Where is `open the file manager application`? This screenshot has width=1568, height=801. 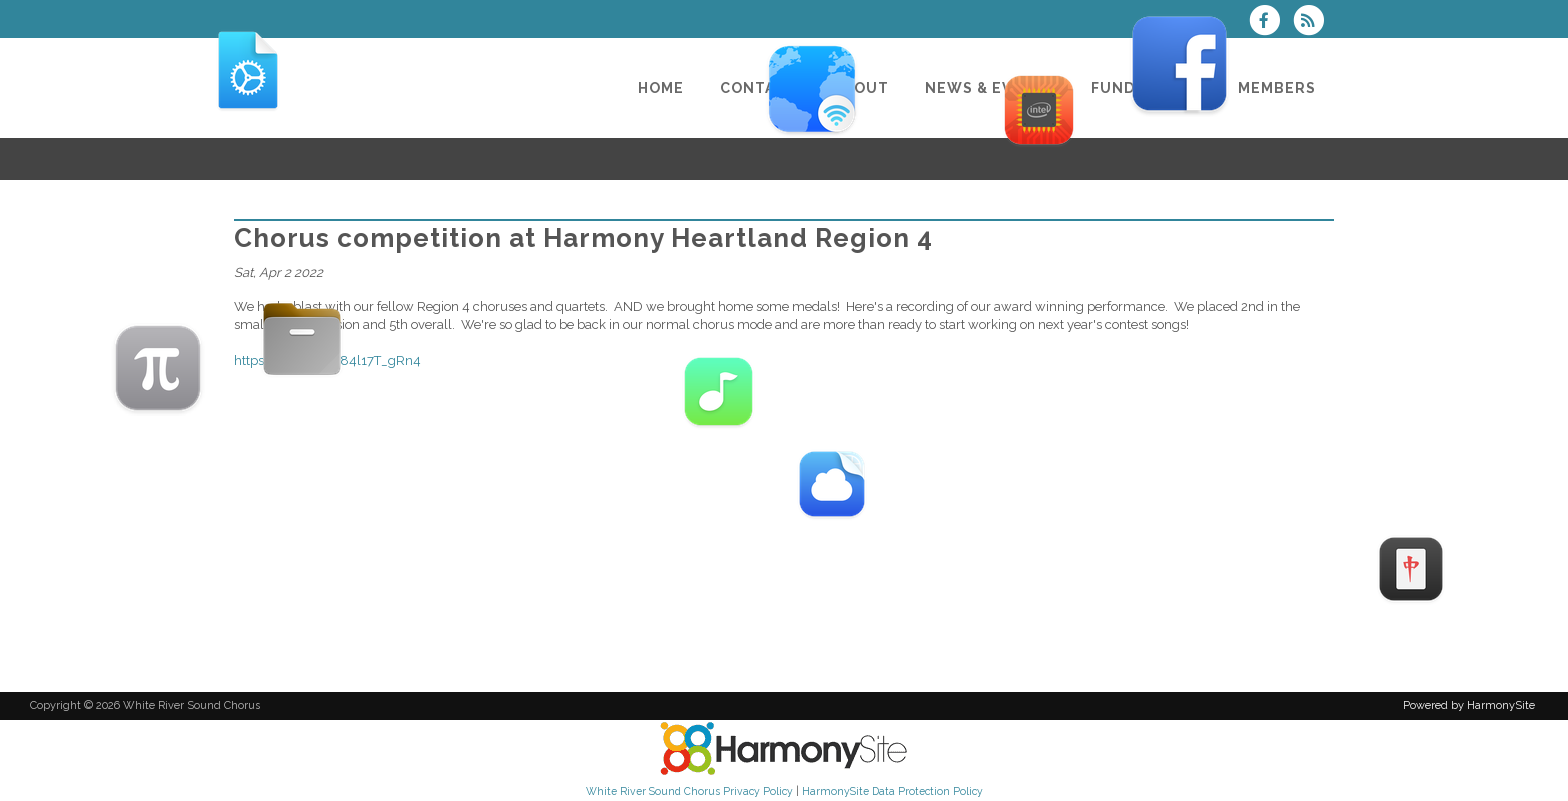 open the file manager application is located at coordinates (302, 339).